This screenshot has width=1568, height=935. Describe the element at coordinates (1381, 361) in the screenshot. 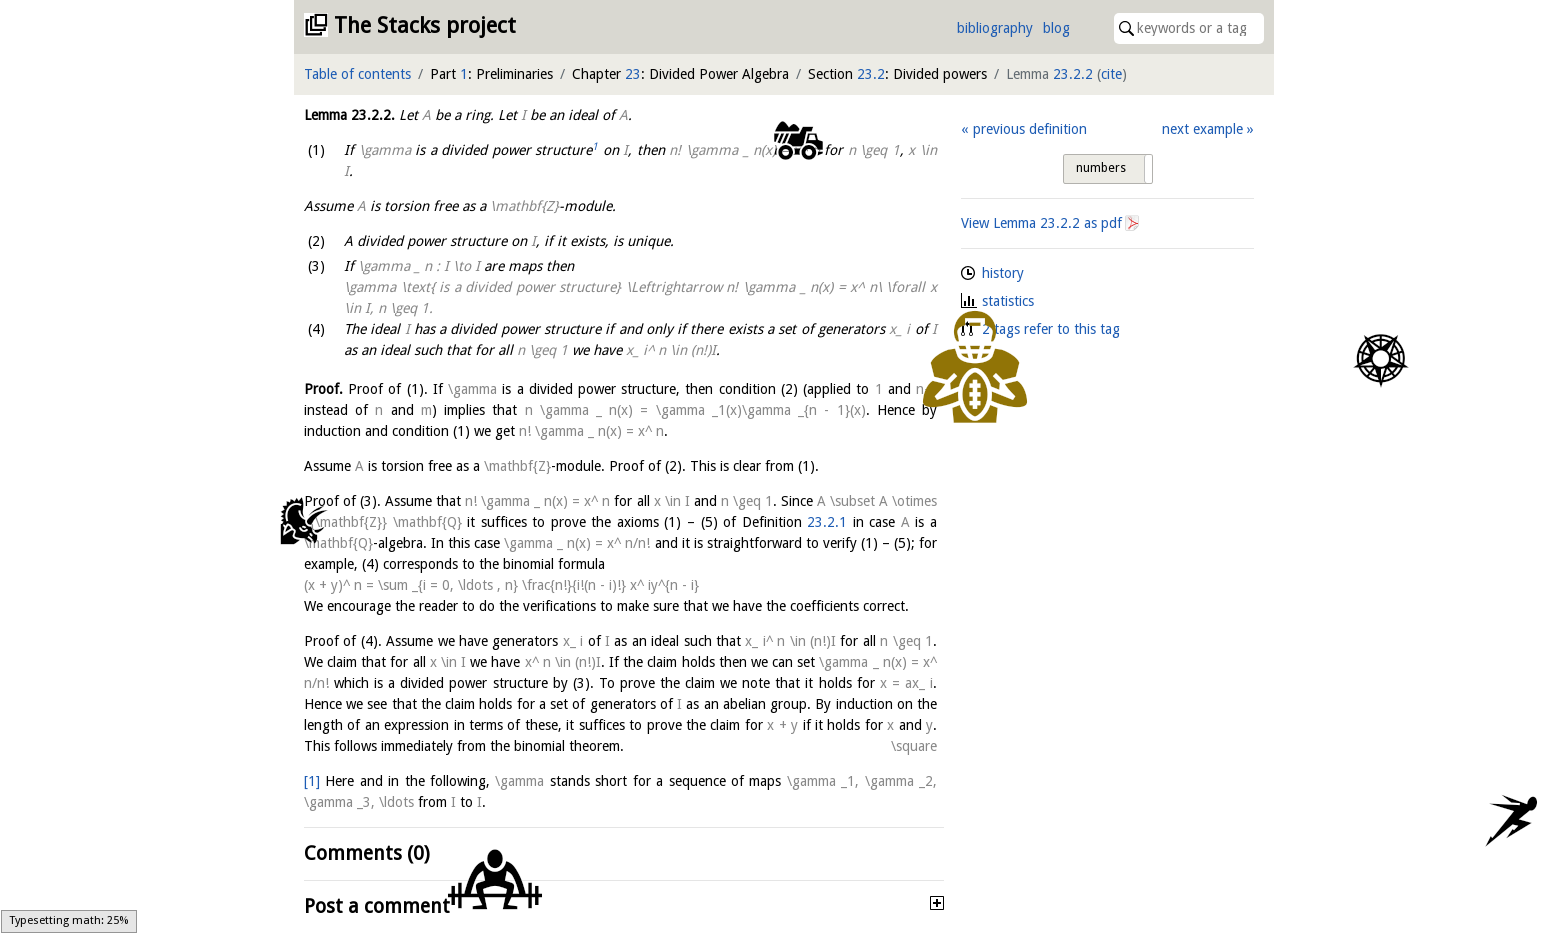

I see `indicates occult or mystical game element` at that location.